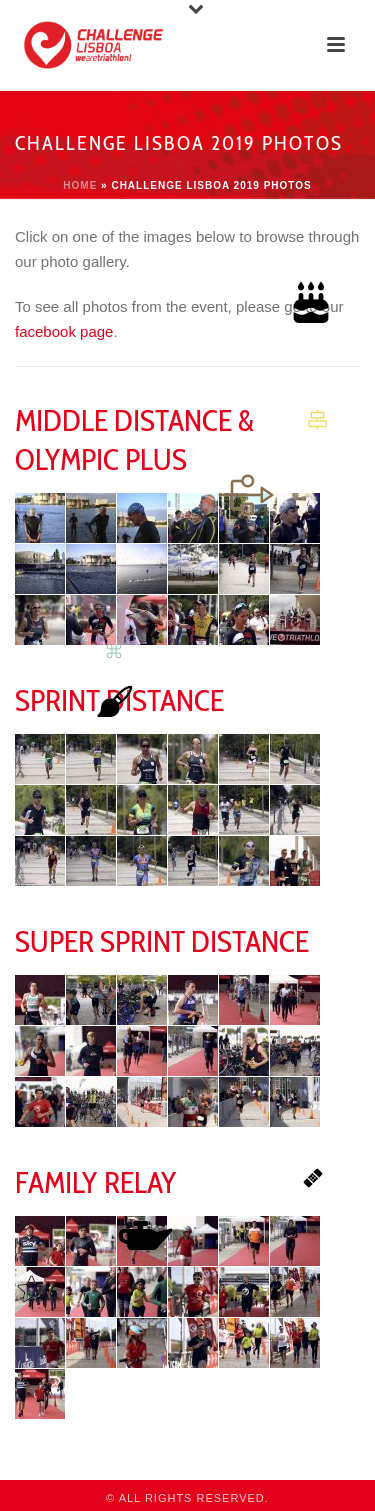 Image resolution: width=375 pixels, height=1511 pixels. Describe the element at coordinates (311, 303) in the screenshot. I see `view birthday or celebration reminders` at that location.